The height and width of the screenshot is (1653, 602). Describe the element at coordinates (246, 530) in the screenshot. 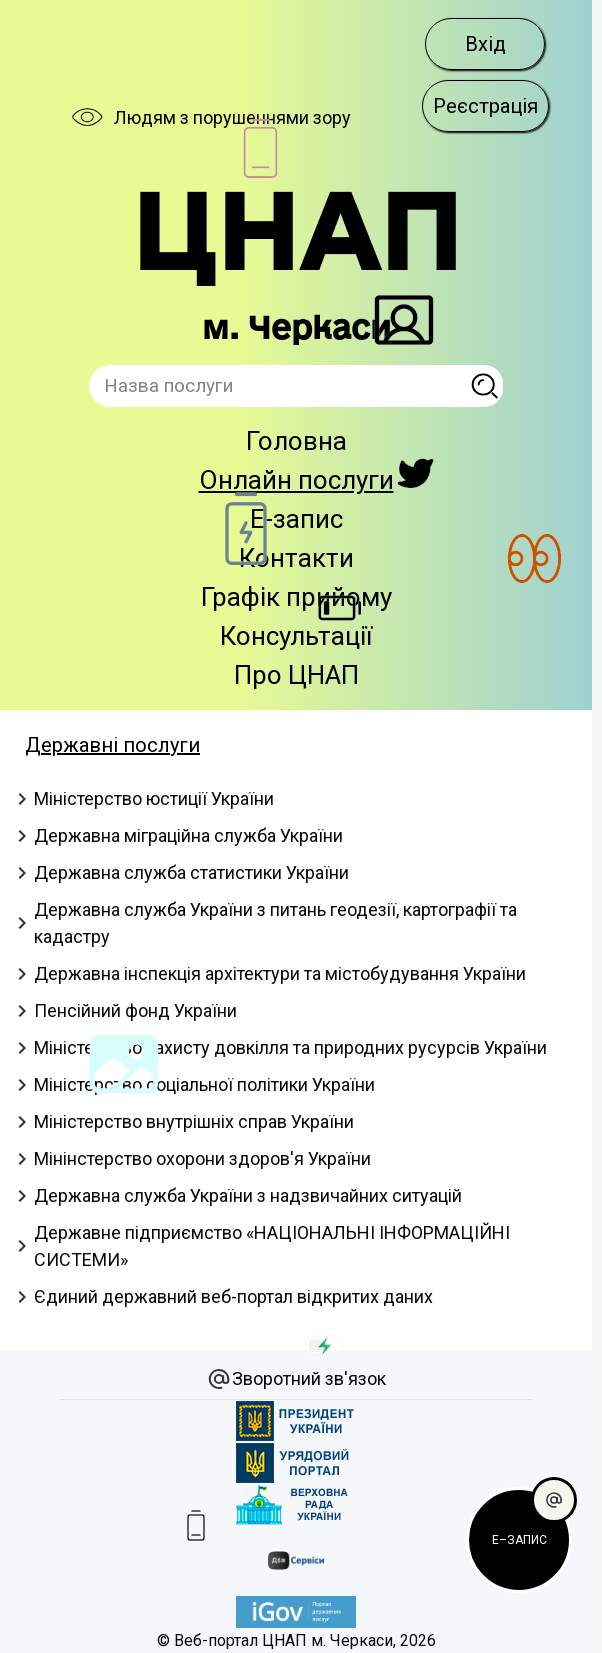

I see `indicates device is currently charging` at that location.